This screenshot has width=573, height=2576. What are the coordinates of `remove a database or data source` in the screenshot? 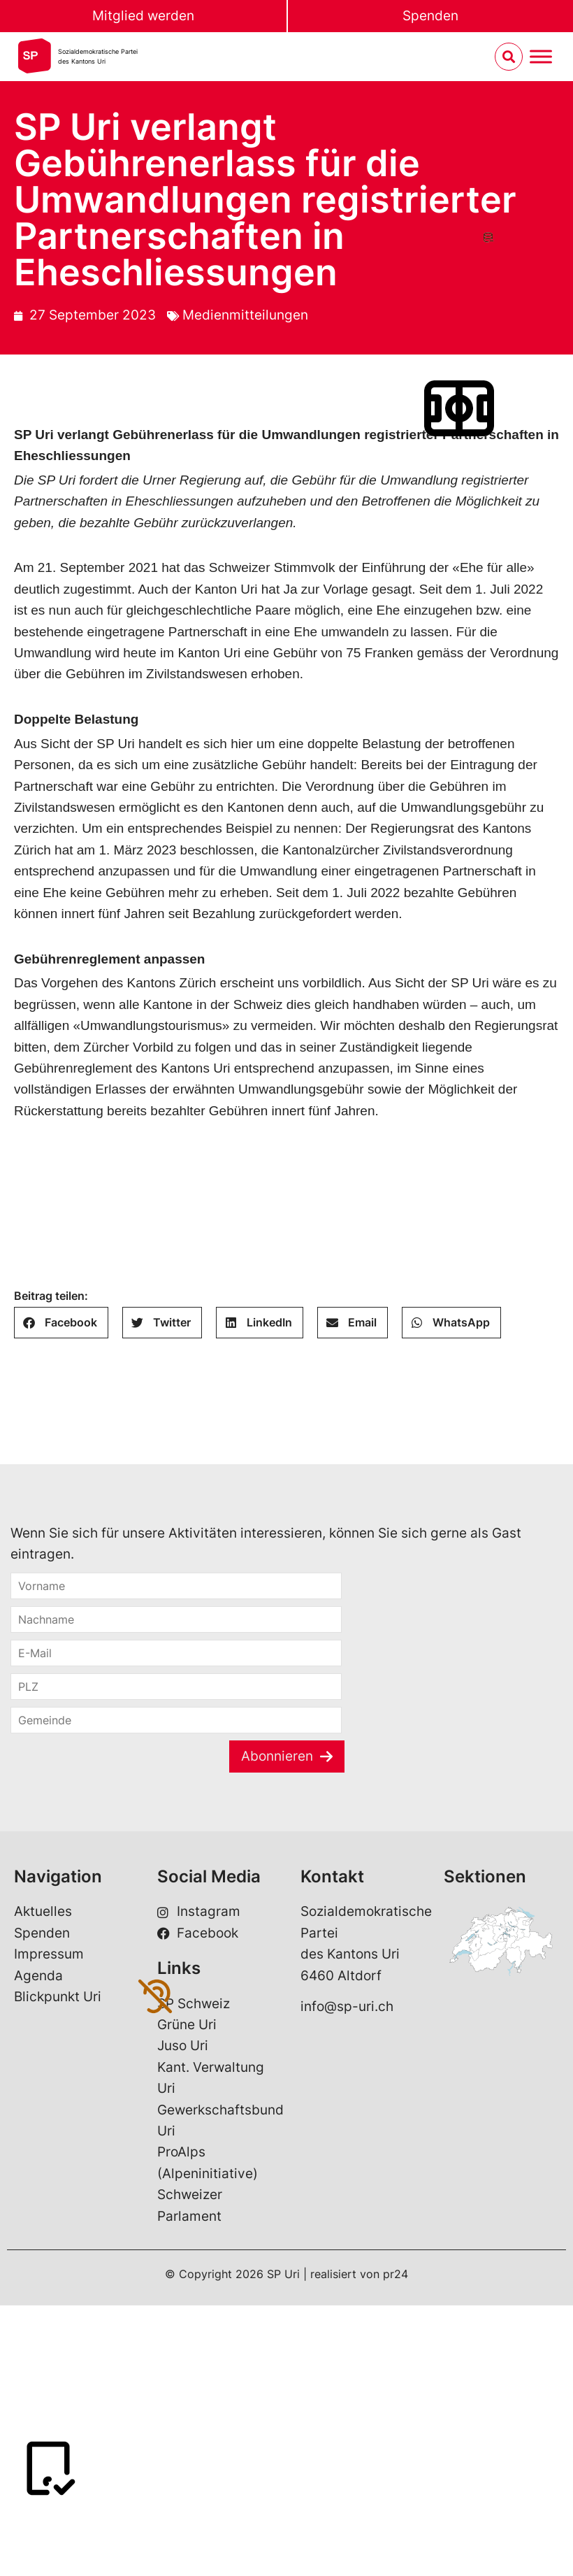 It's located at (488, 237).